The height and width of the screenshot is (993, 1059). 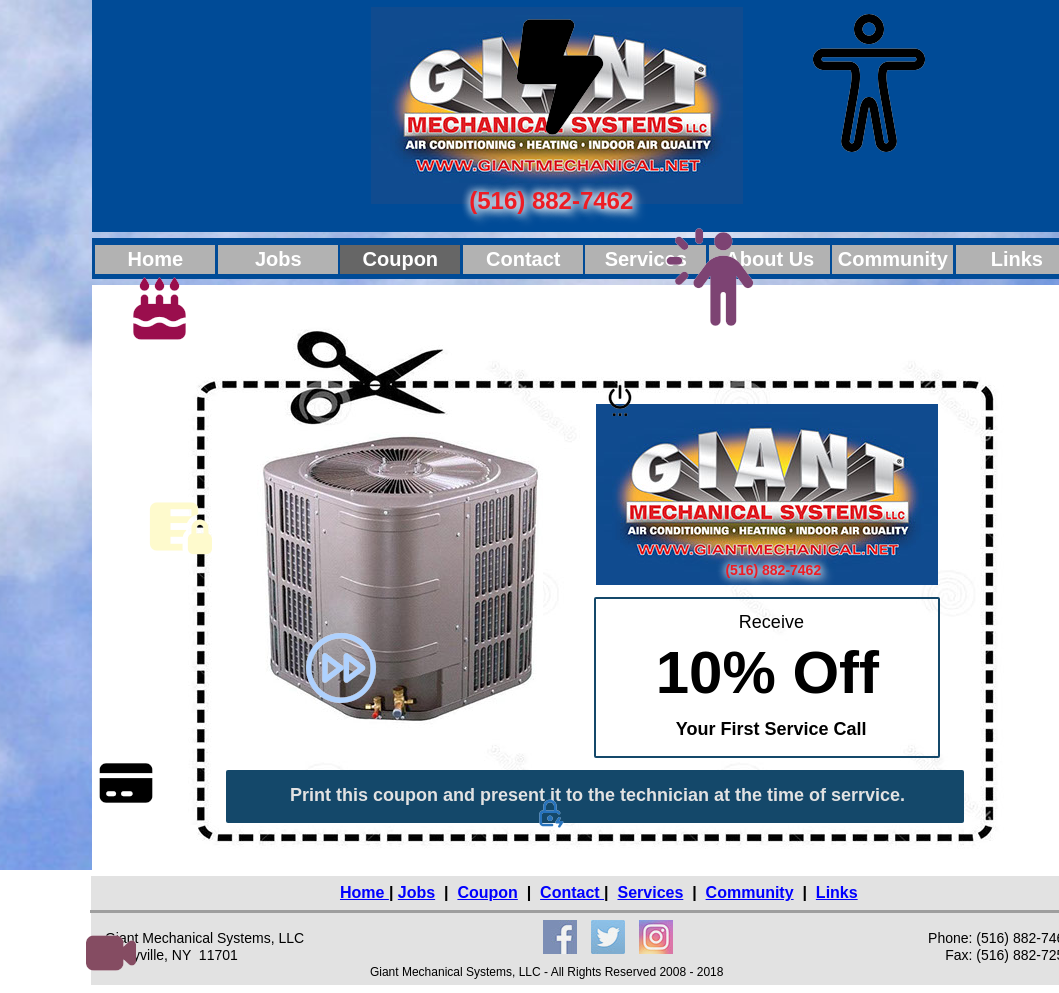 What do you see at coordinates (869, 83) in the screenshot?
I see `access accessibility settings` at bounding box center [869, 83].